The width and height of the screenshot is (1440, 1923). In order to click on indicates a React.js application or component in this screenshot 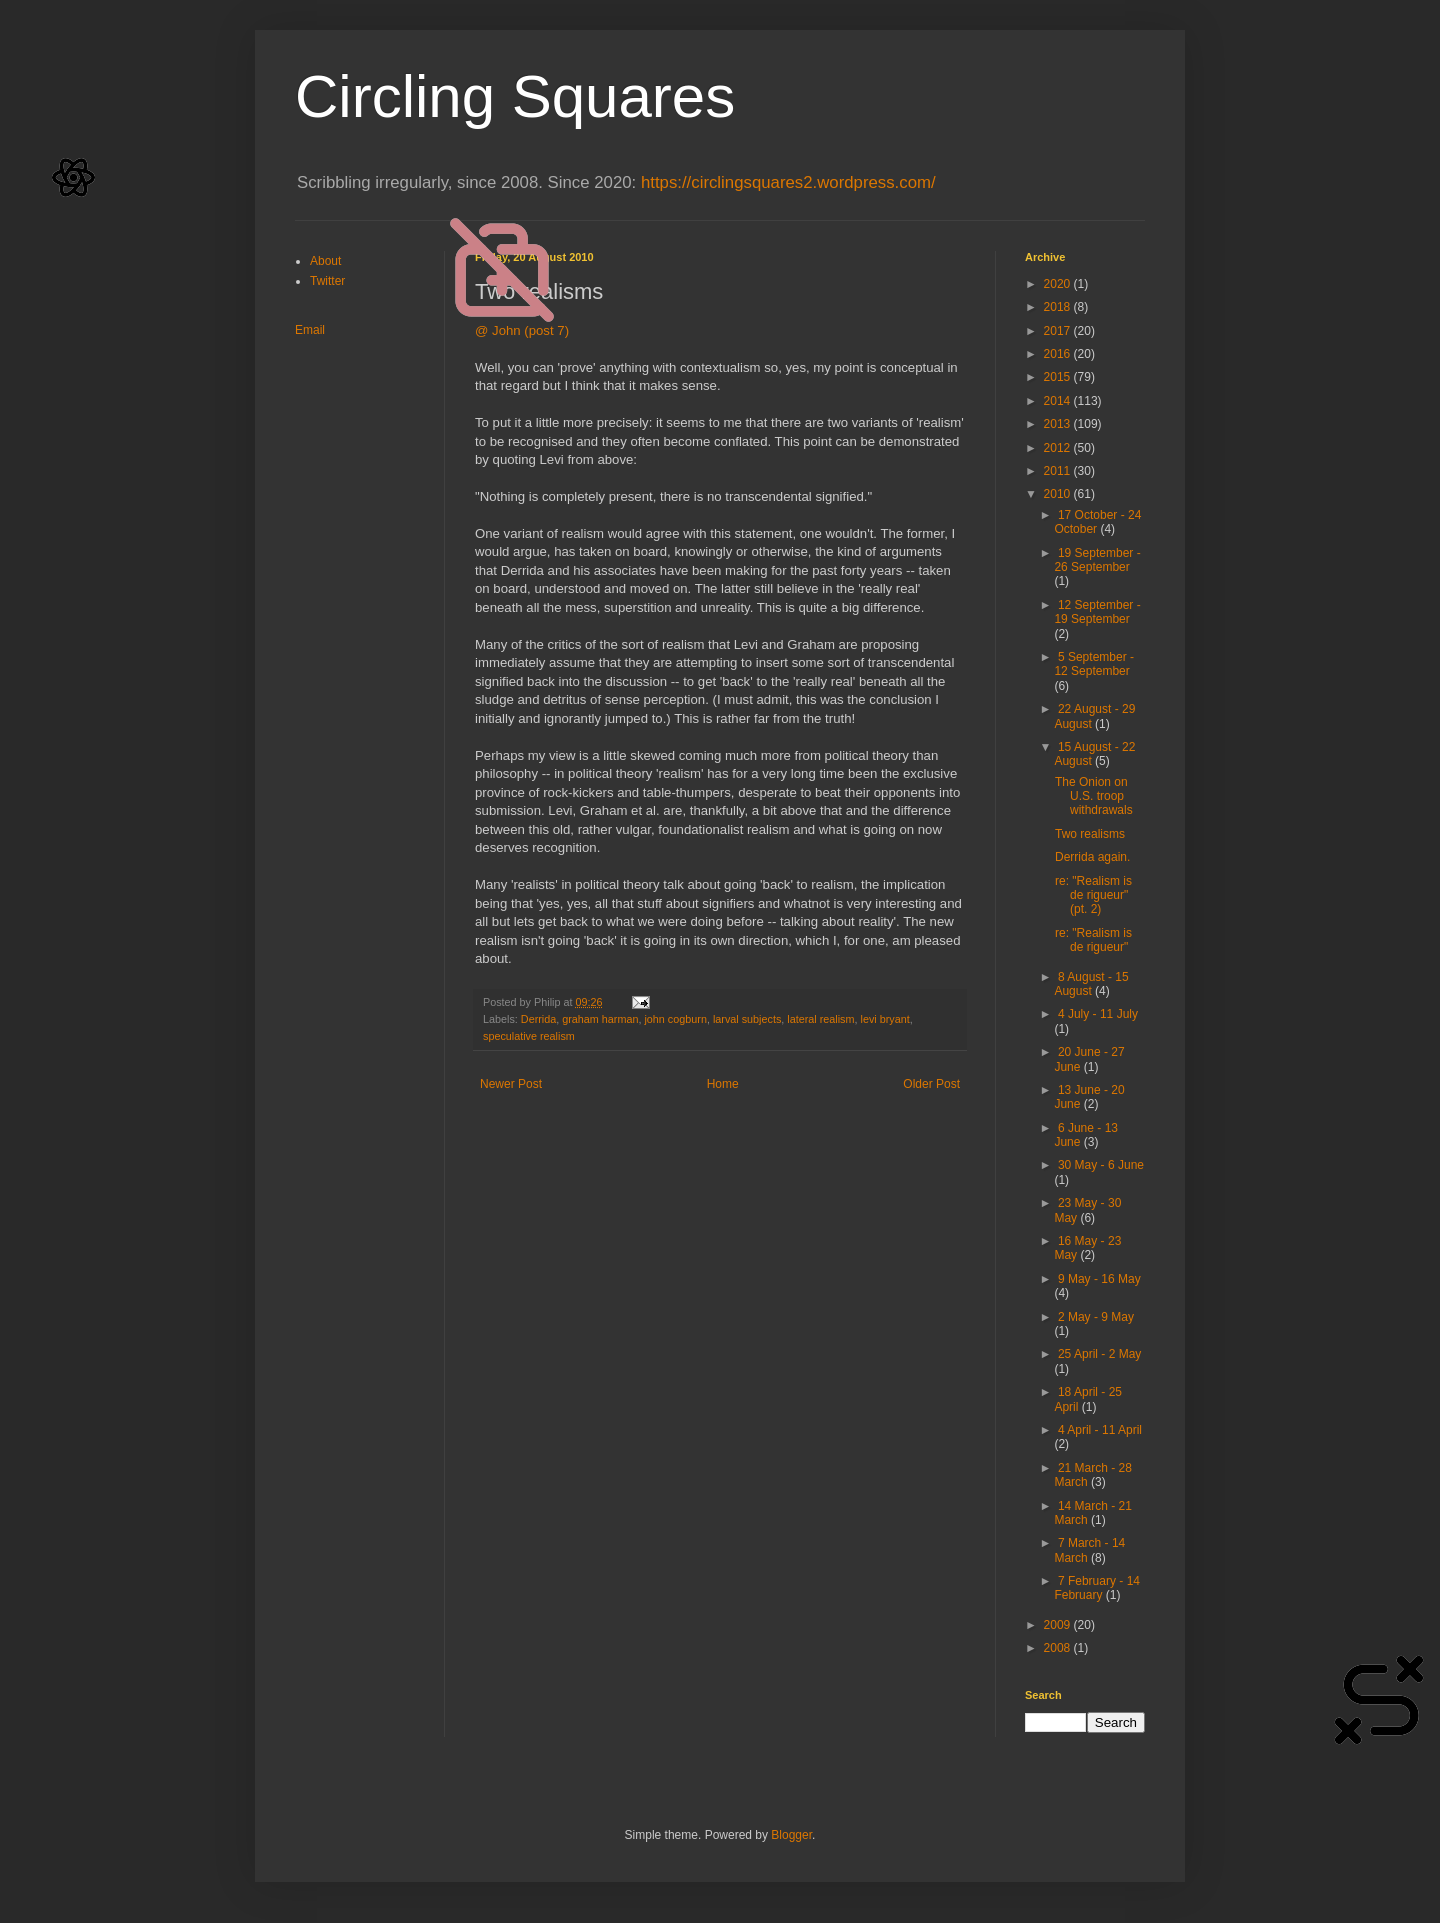, I will do `click(73, 177)`.